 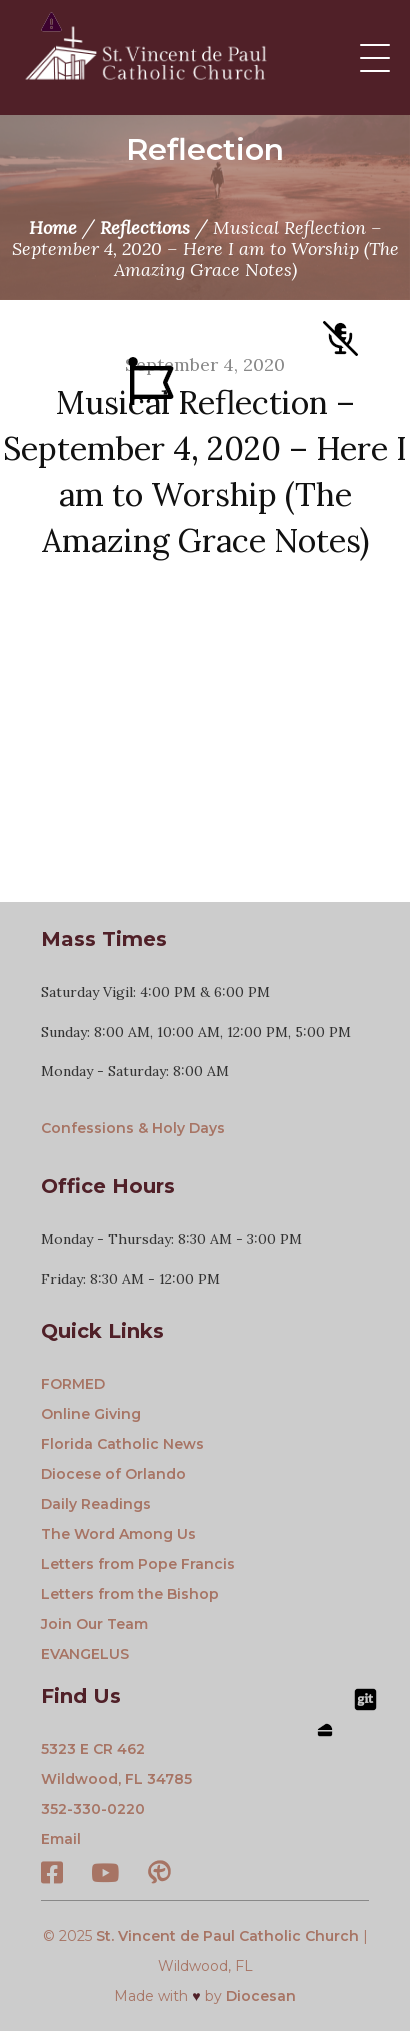 What do you see at coordinates (325, 1730) in the screenshot?
I see `indicates dairy or cheese category in a food app` at bounding box center [325, 1730].